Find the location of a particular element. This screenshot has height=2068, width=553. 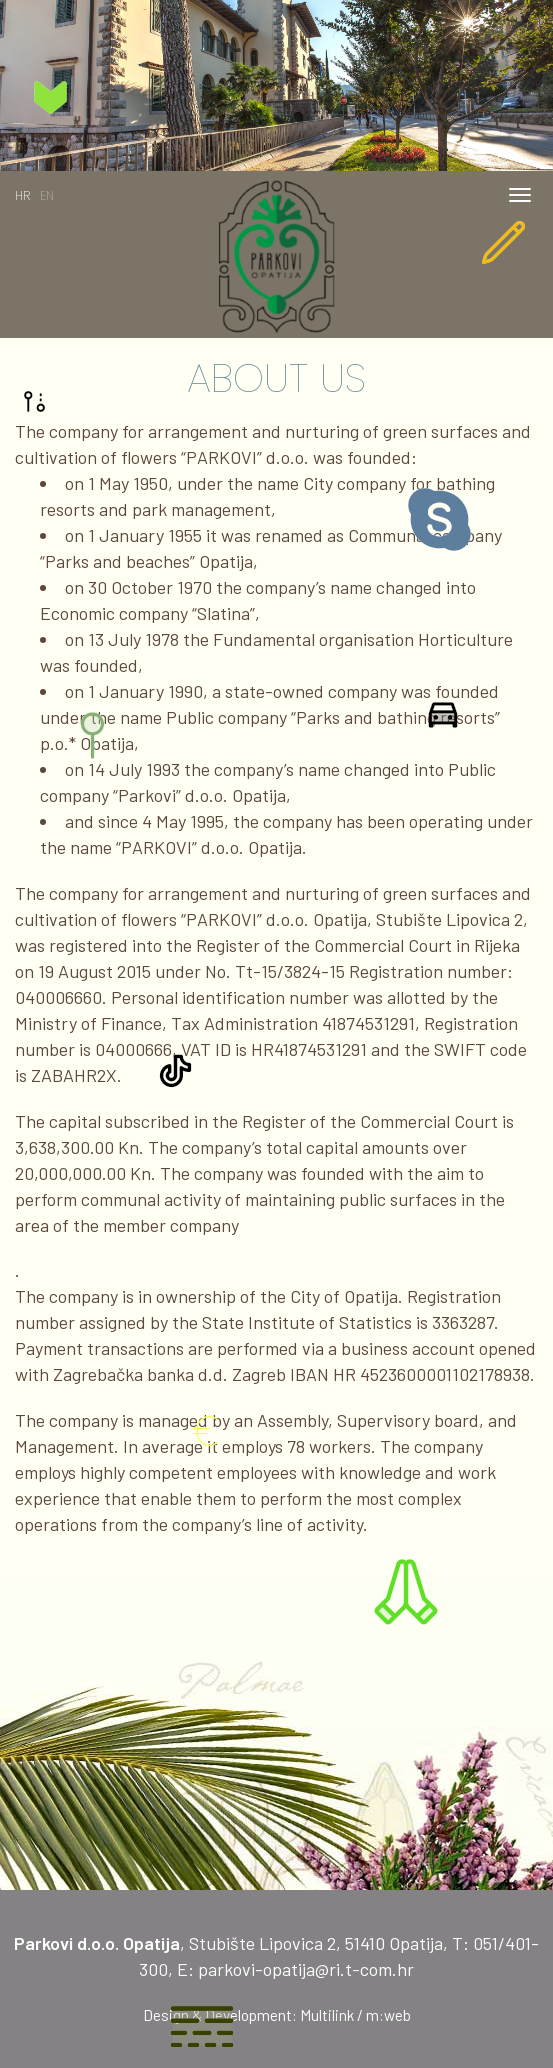

mark a location on a map is located at coordinates (92, 735).